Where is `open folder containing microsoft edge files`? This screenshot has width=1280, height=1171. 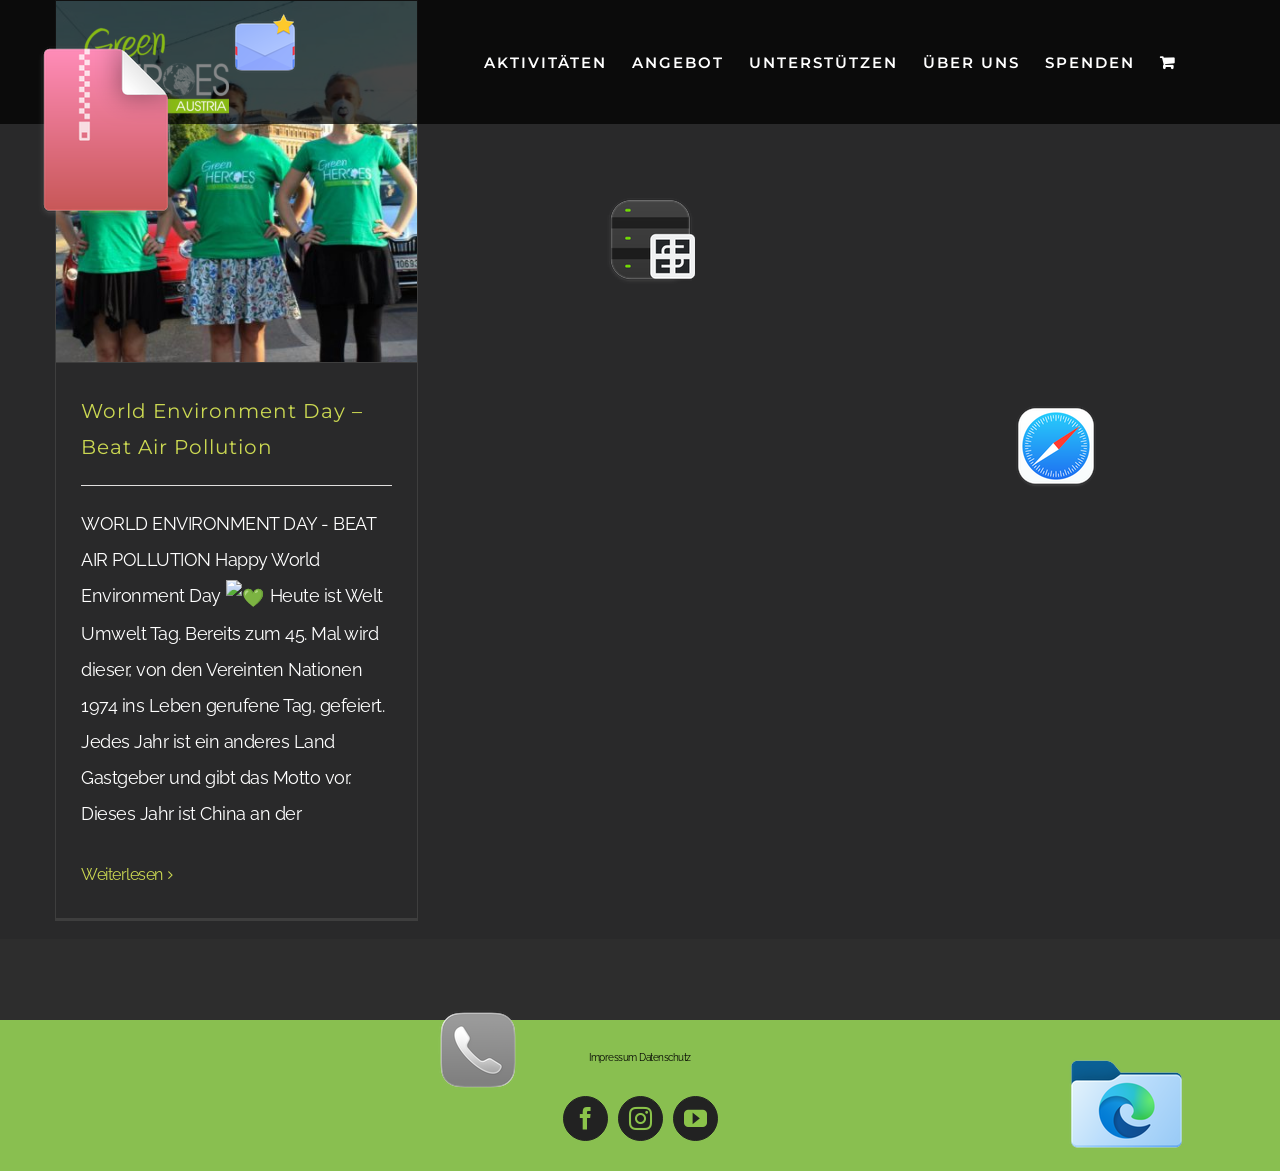 open folder containing microsoft edge files is located at coordinates (1126, 1107).